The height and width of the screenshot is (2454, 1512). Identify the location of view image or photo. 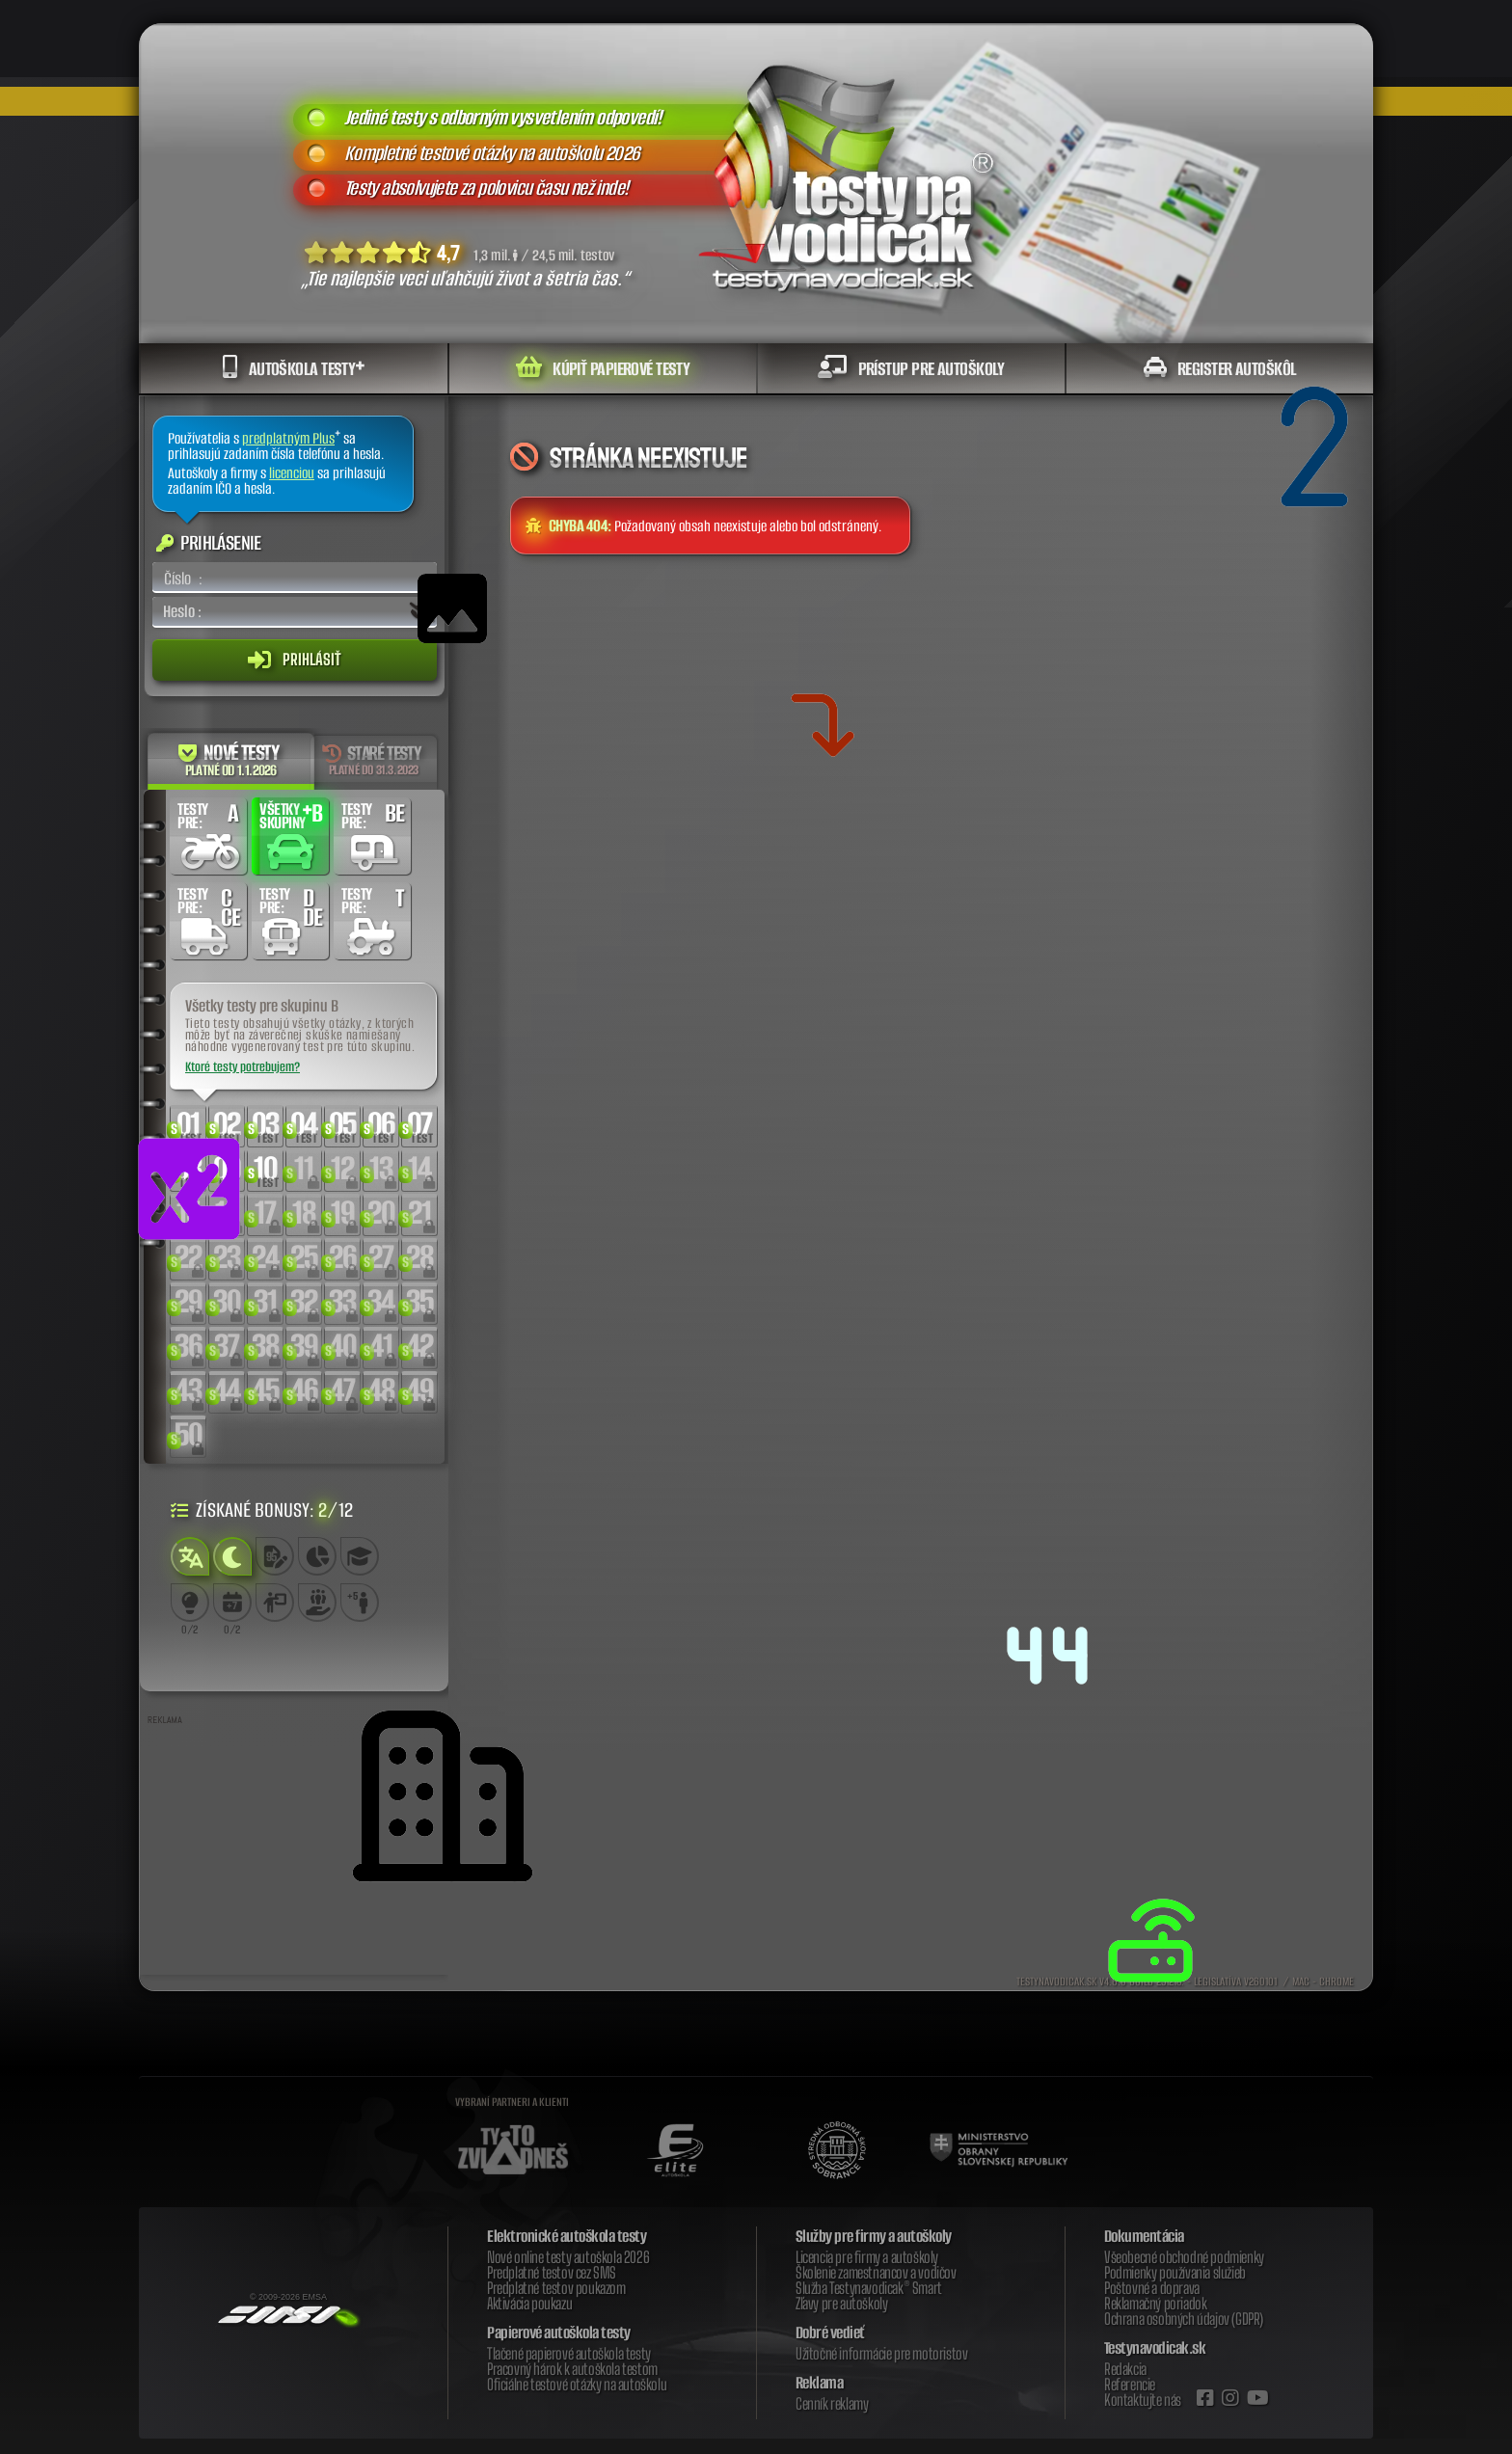
(452, 608).